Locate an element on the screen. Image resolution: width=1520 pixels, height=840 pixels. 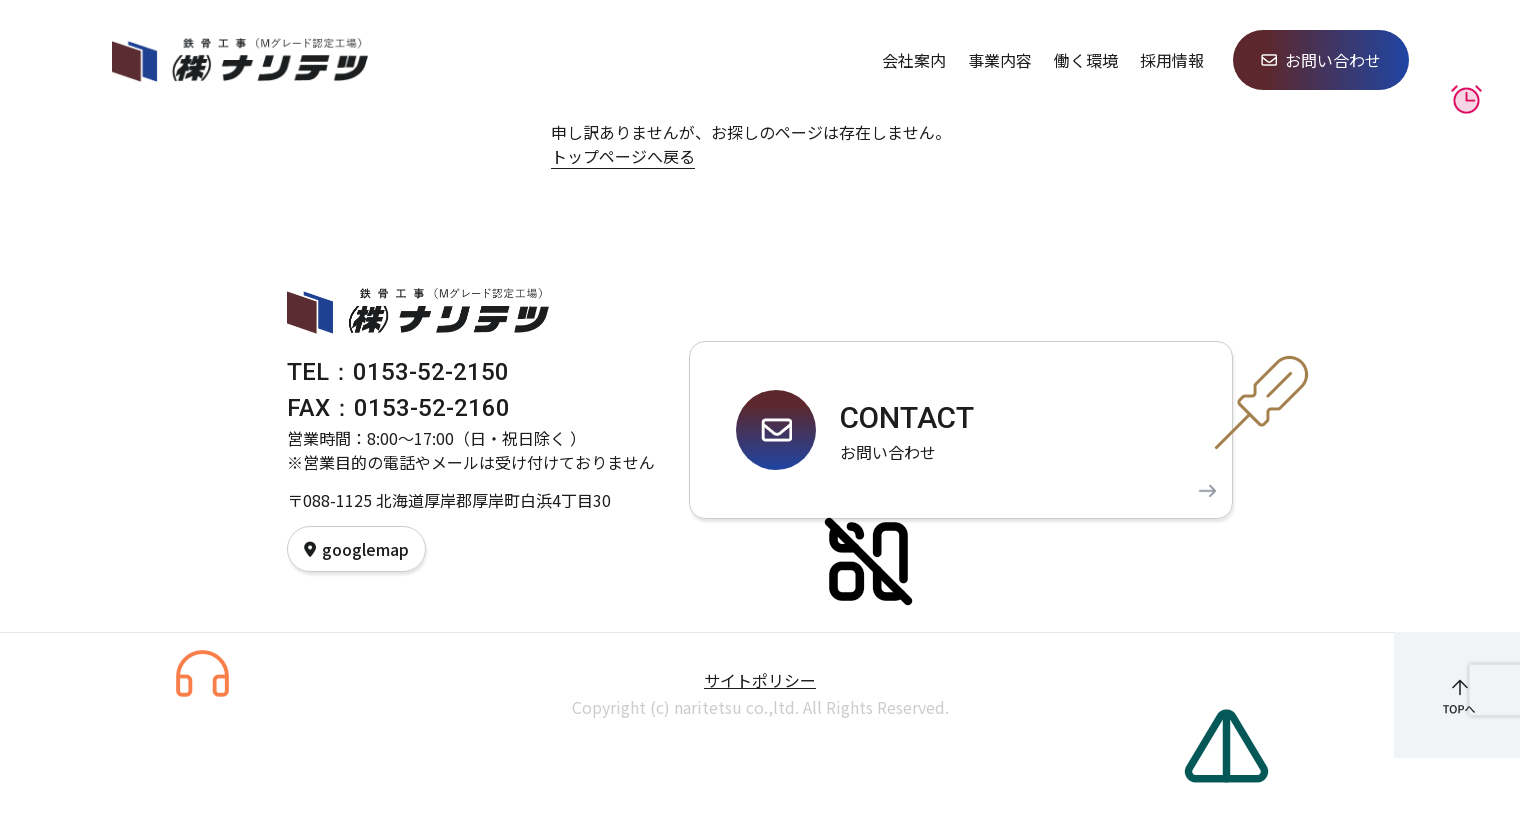
access audio or music player is located at coordinates (202, 676).